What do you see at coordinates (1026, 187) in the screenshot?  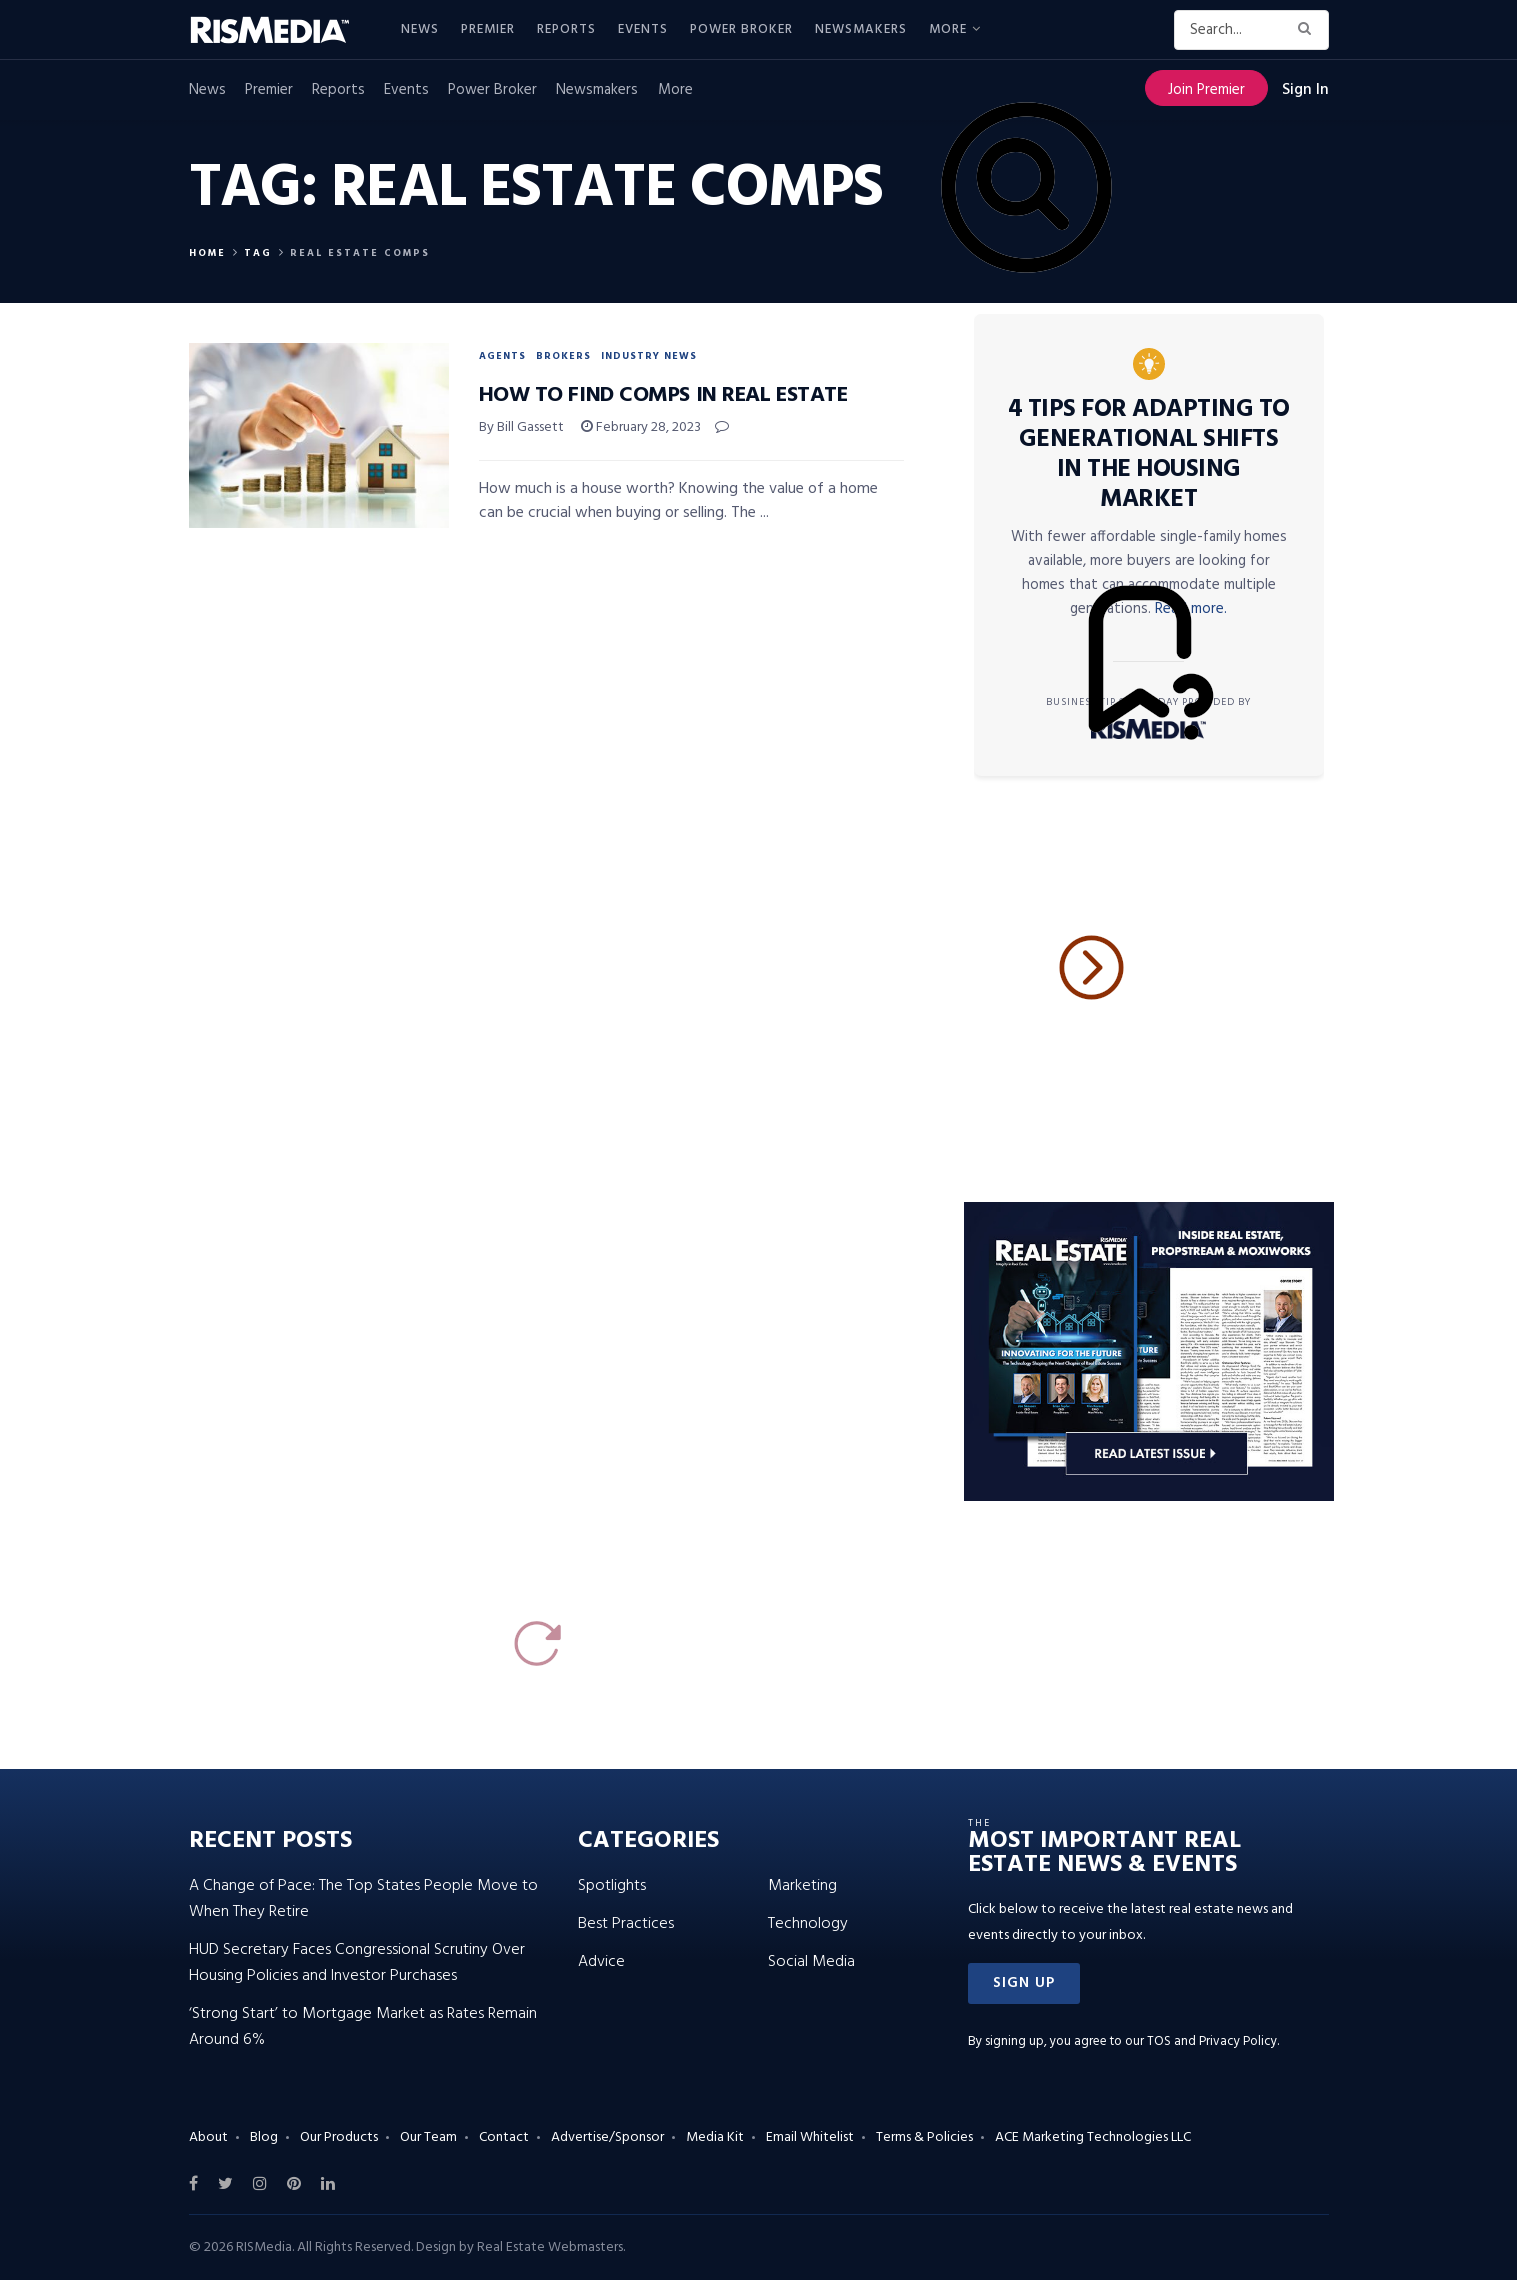 I see `tap to search` at bounding box center [1026, 187].